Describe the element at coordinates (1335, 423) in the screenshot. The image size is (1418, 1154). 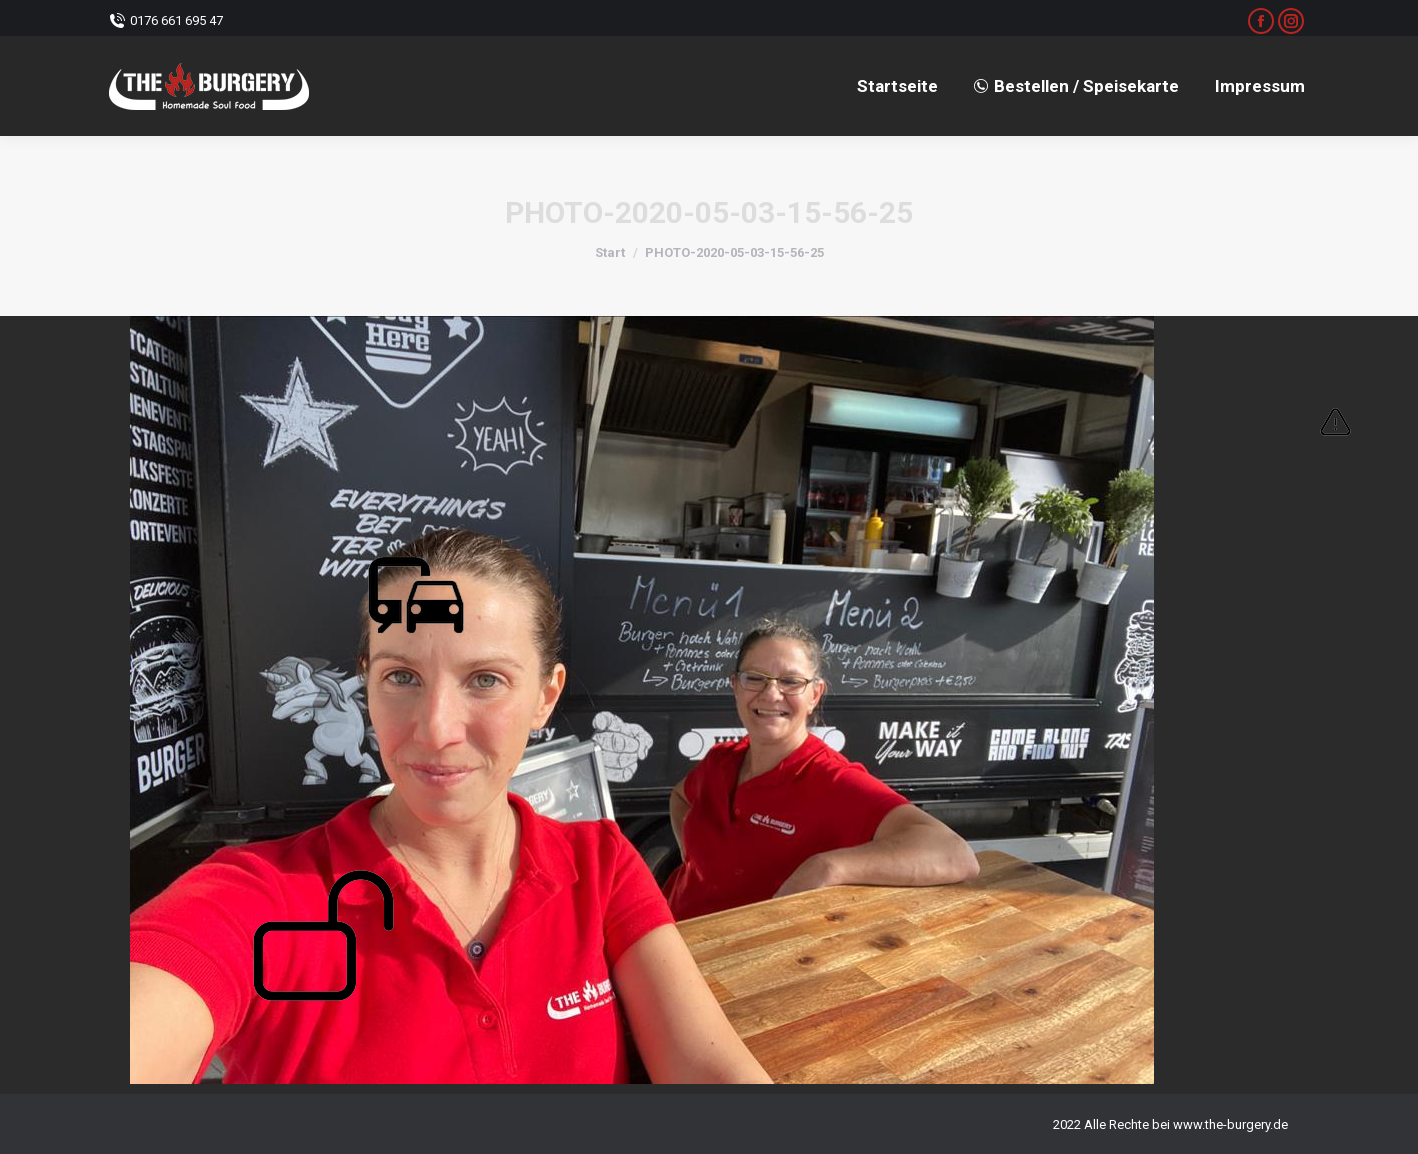
I see `indicates a warning or caution alert` at that location.